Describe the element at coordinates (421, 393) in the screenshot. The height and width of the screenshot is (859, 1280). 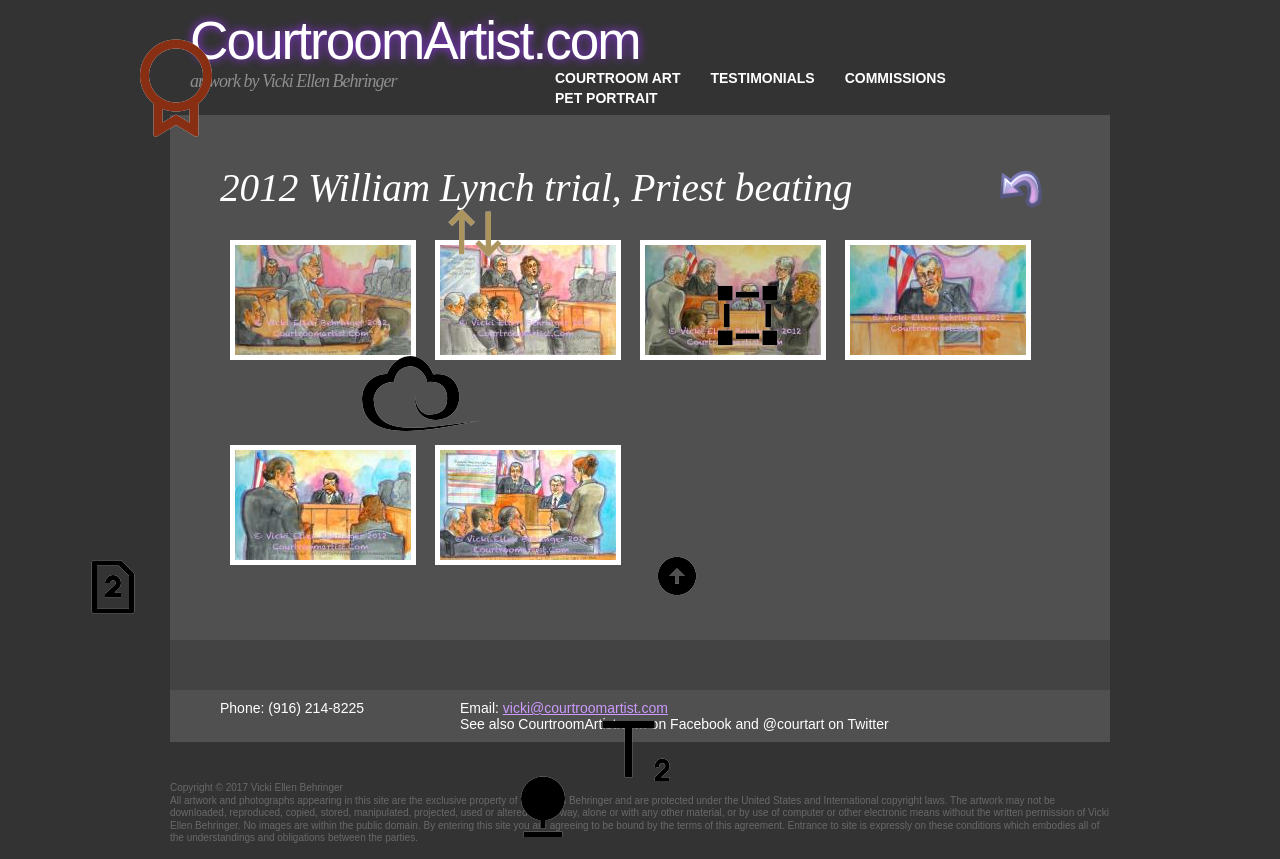
I see `ethers.js library branding or documentation link` at that location.